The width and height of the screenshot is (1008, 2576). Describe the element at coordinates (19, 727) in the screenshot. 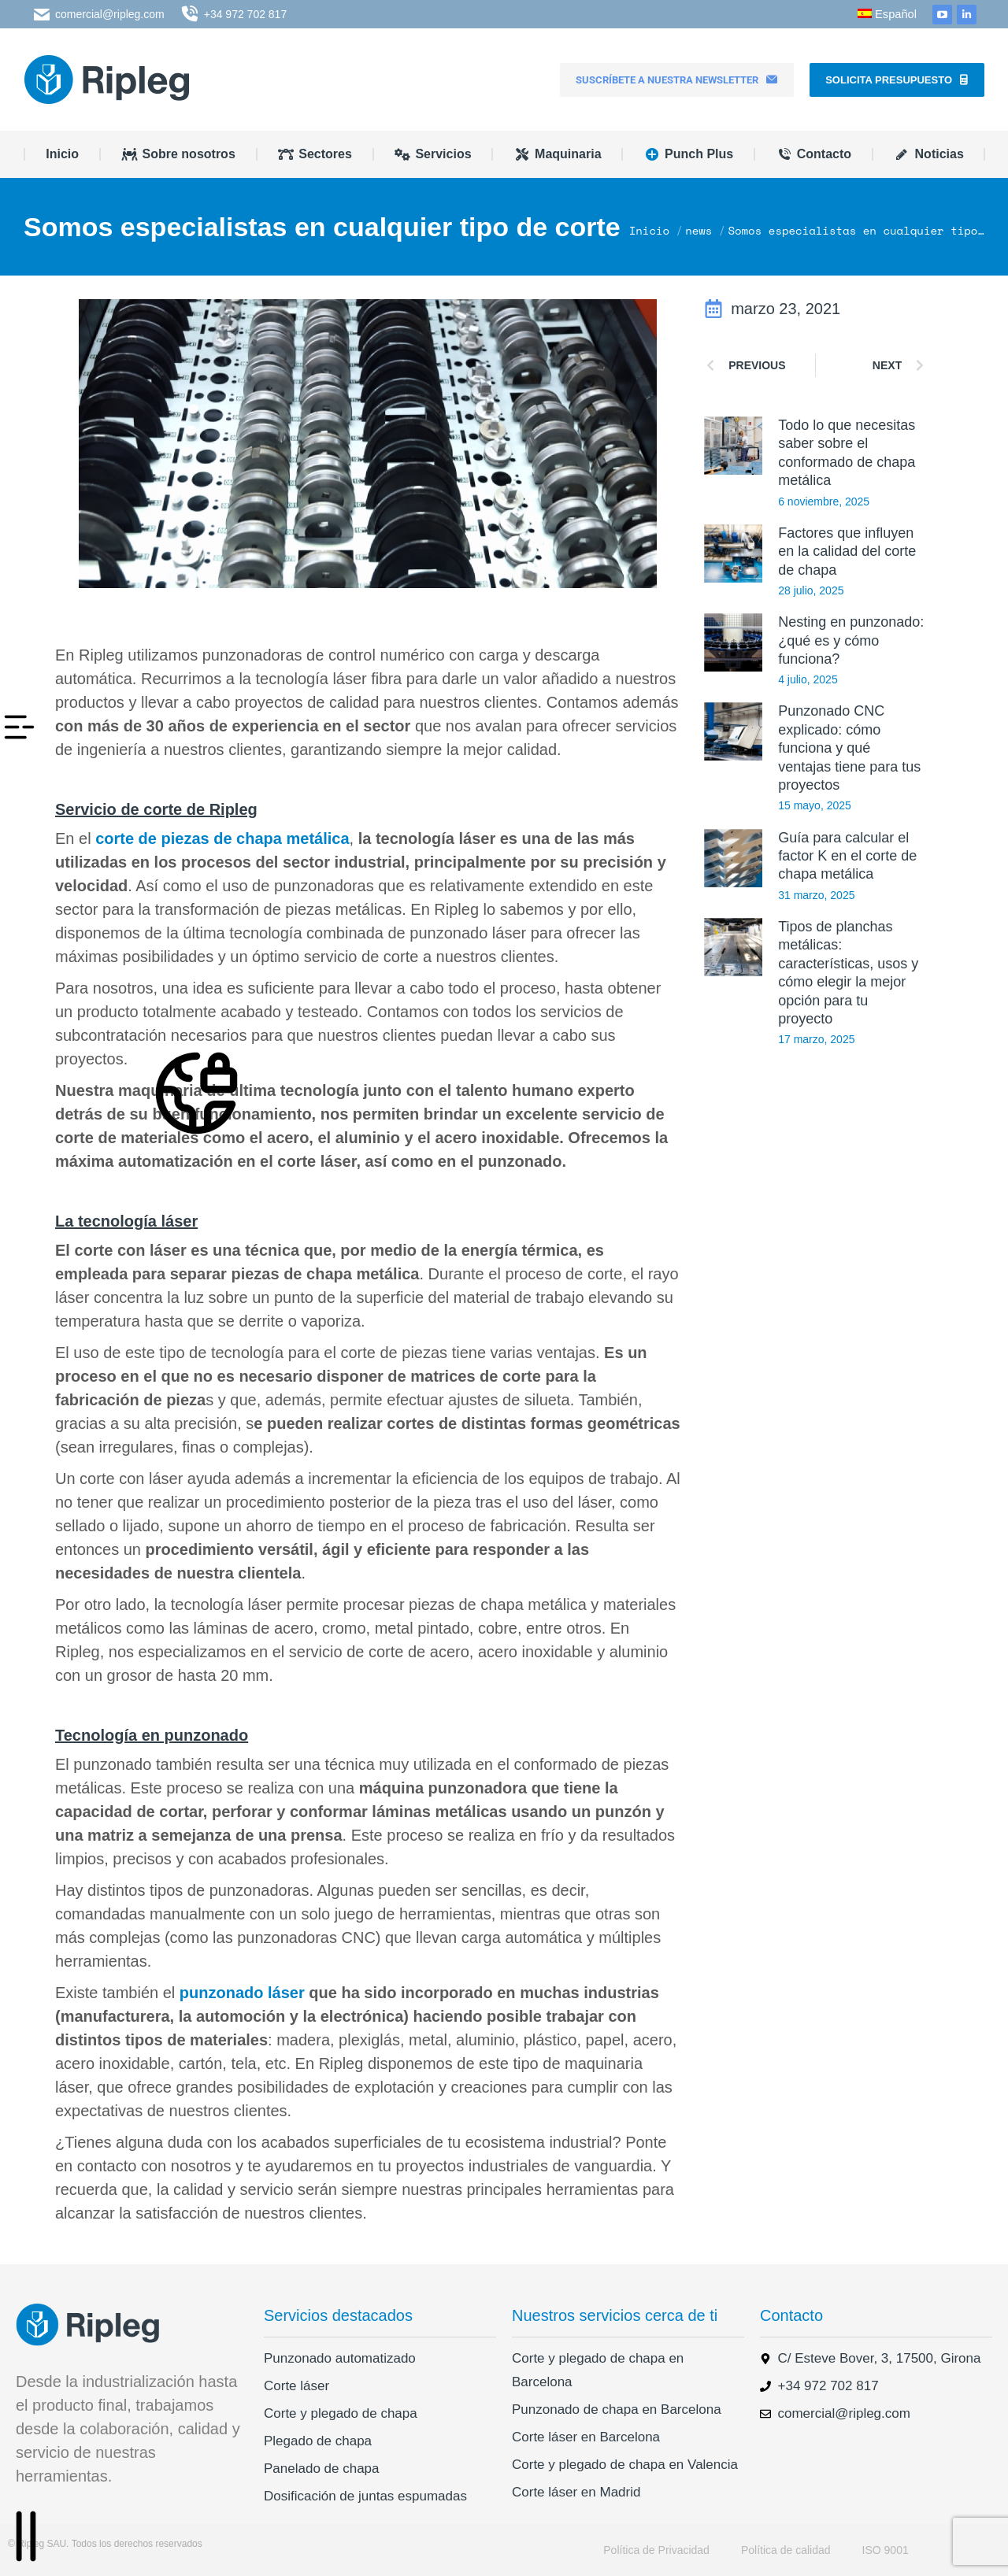

I see `remove an item from the list` at that location.